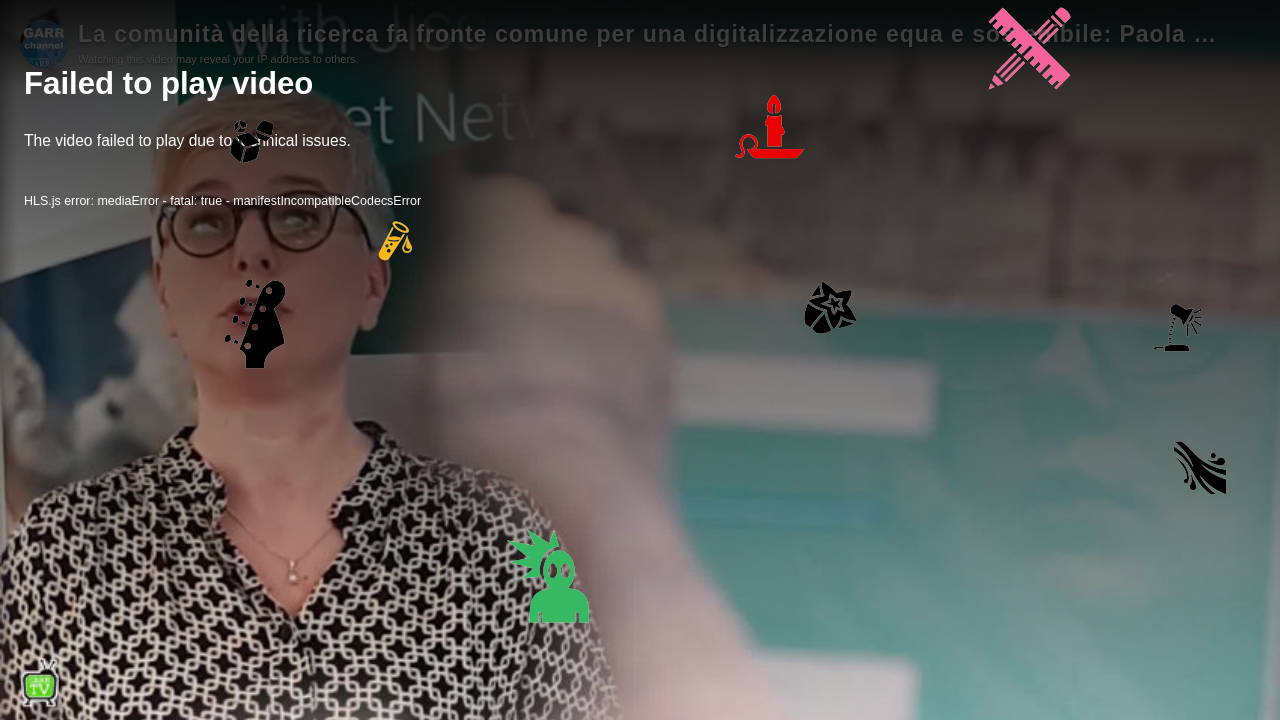 This screenshot has height=720, width=1280. Describe the element at coordinates (394, 241) in the screenshot. I see `indicates a chemistry or alchemy feature` at that location.